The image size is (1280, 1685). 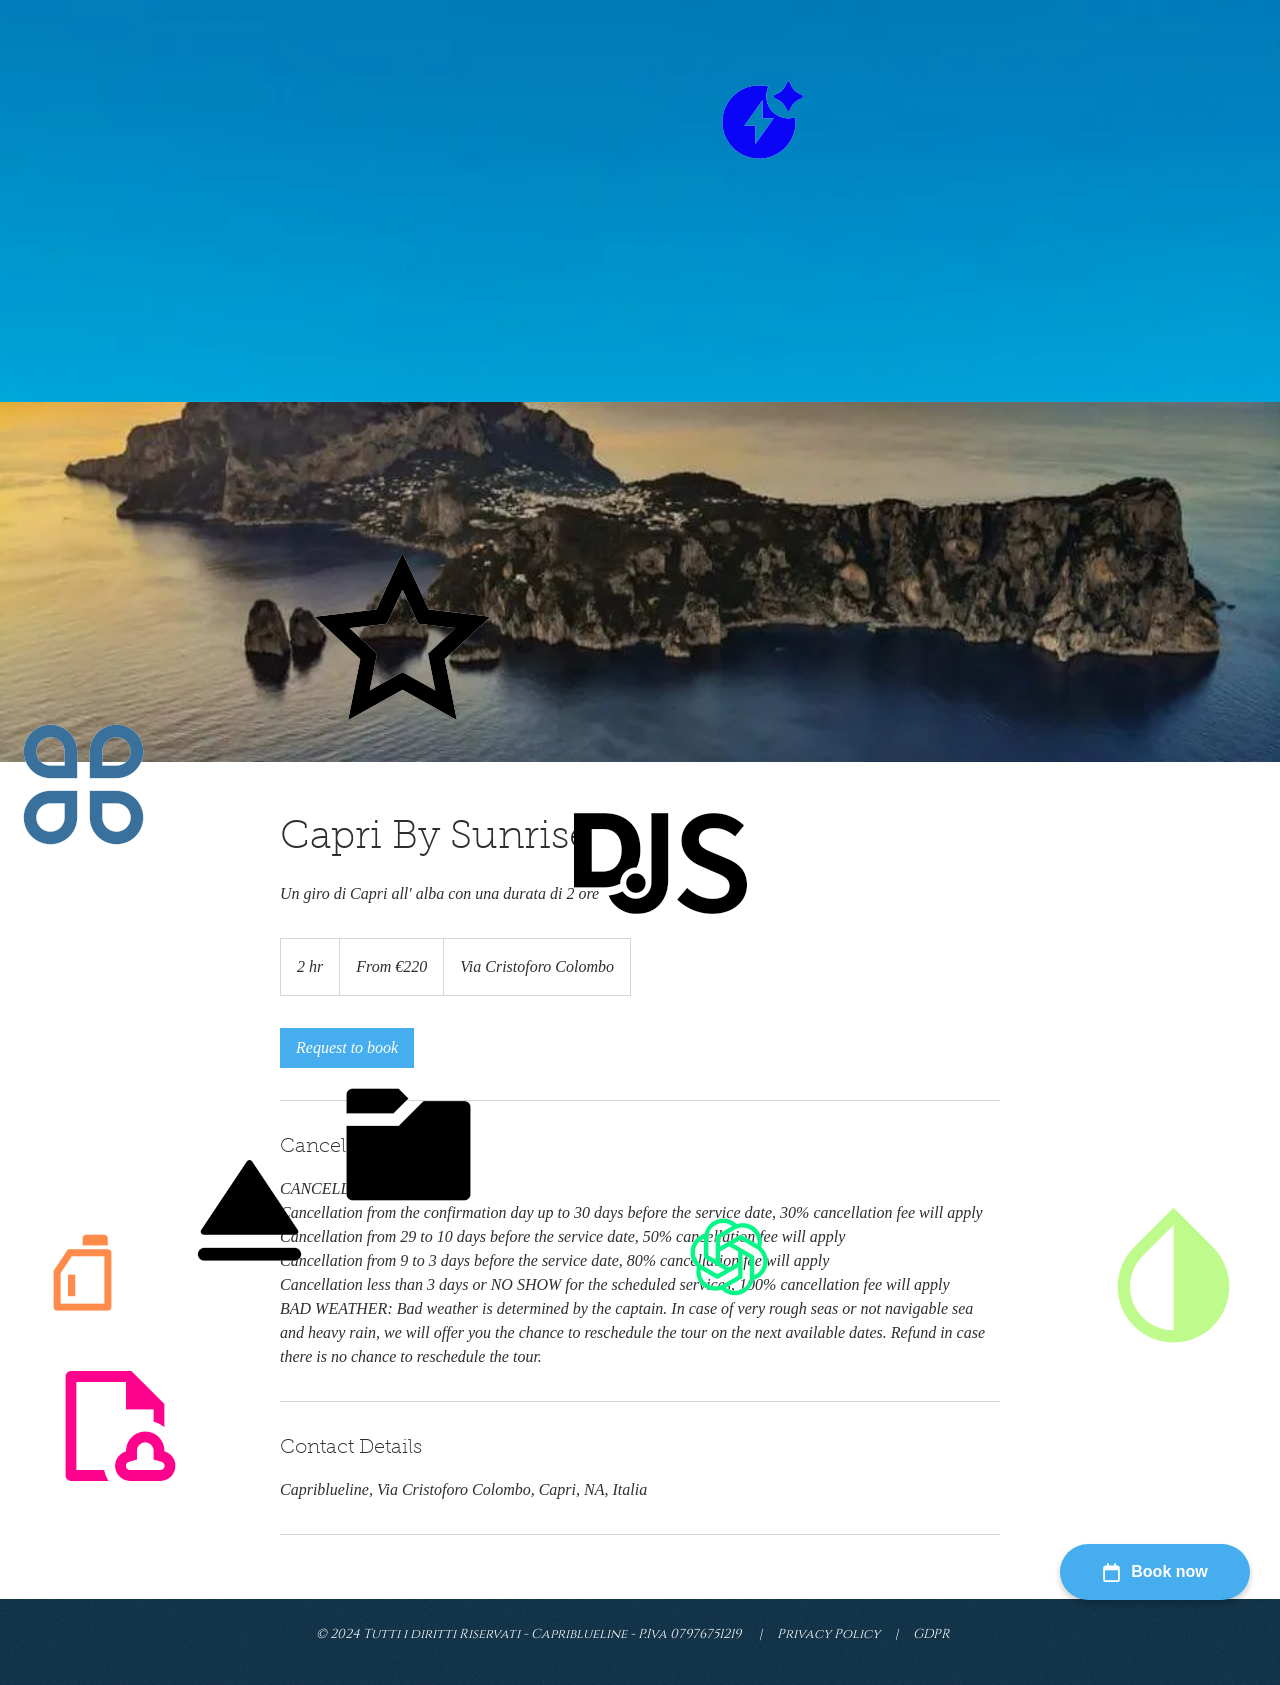 I want to click on open folder to view files, so click(x=408, y=1144).